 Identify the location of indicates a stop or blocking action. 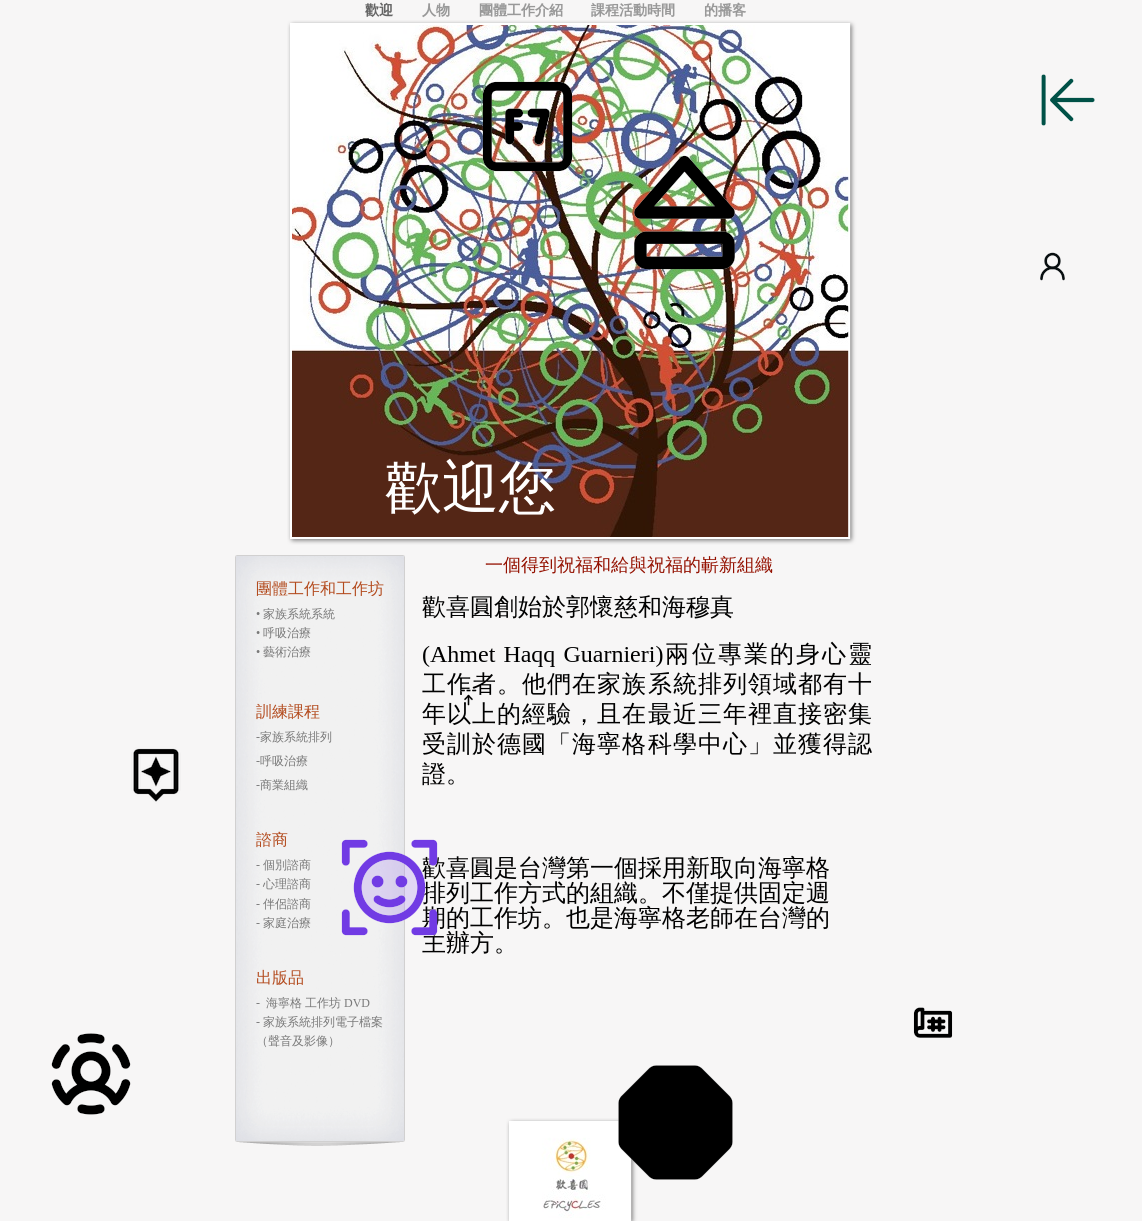
(675, 1122).